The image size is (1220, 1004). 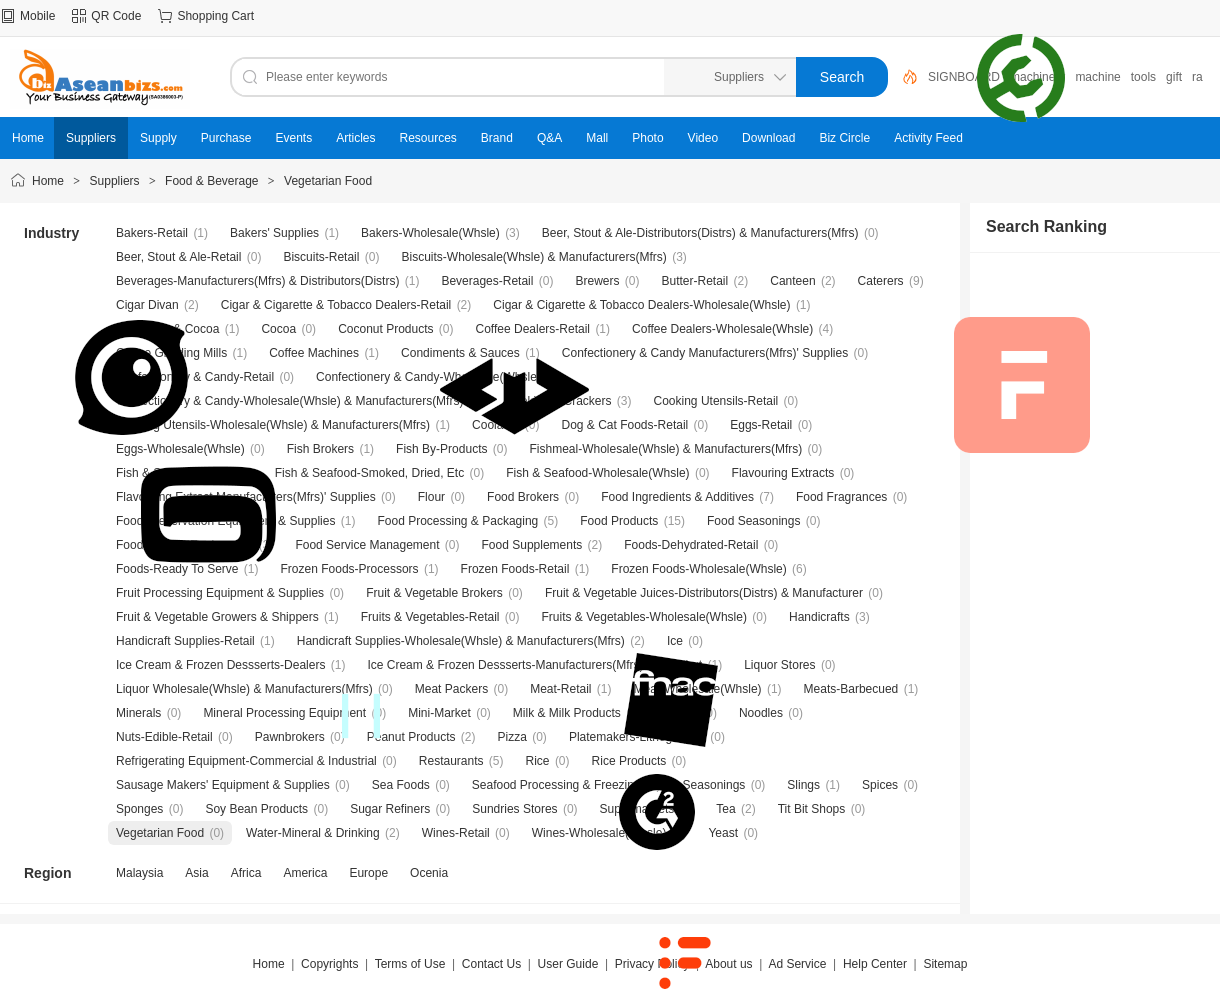 What do you see at coordinates (685, 963) in the screenshot?
I see `codefactor code review service logo` at bounding box center [685, 963].